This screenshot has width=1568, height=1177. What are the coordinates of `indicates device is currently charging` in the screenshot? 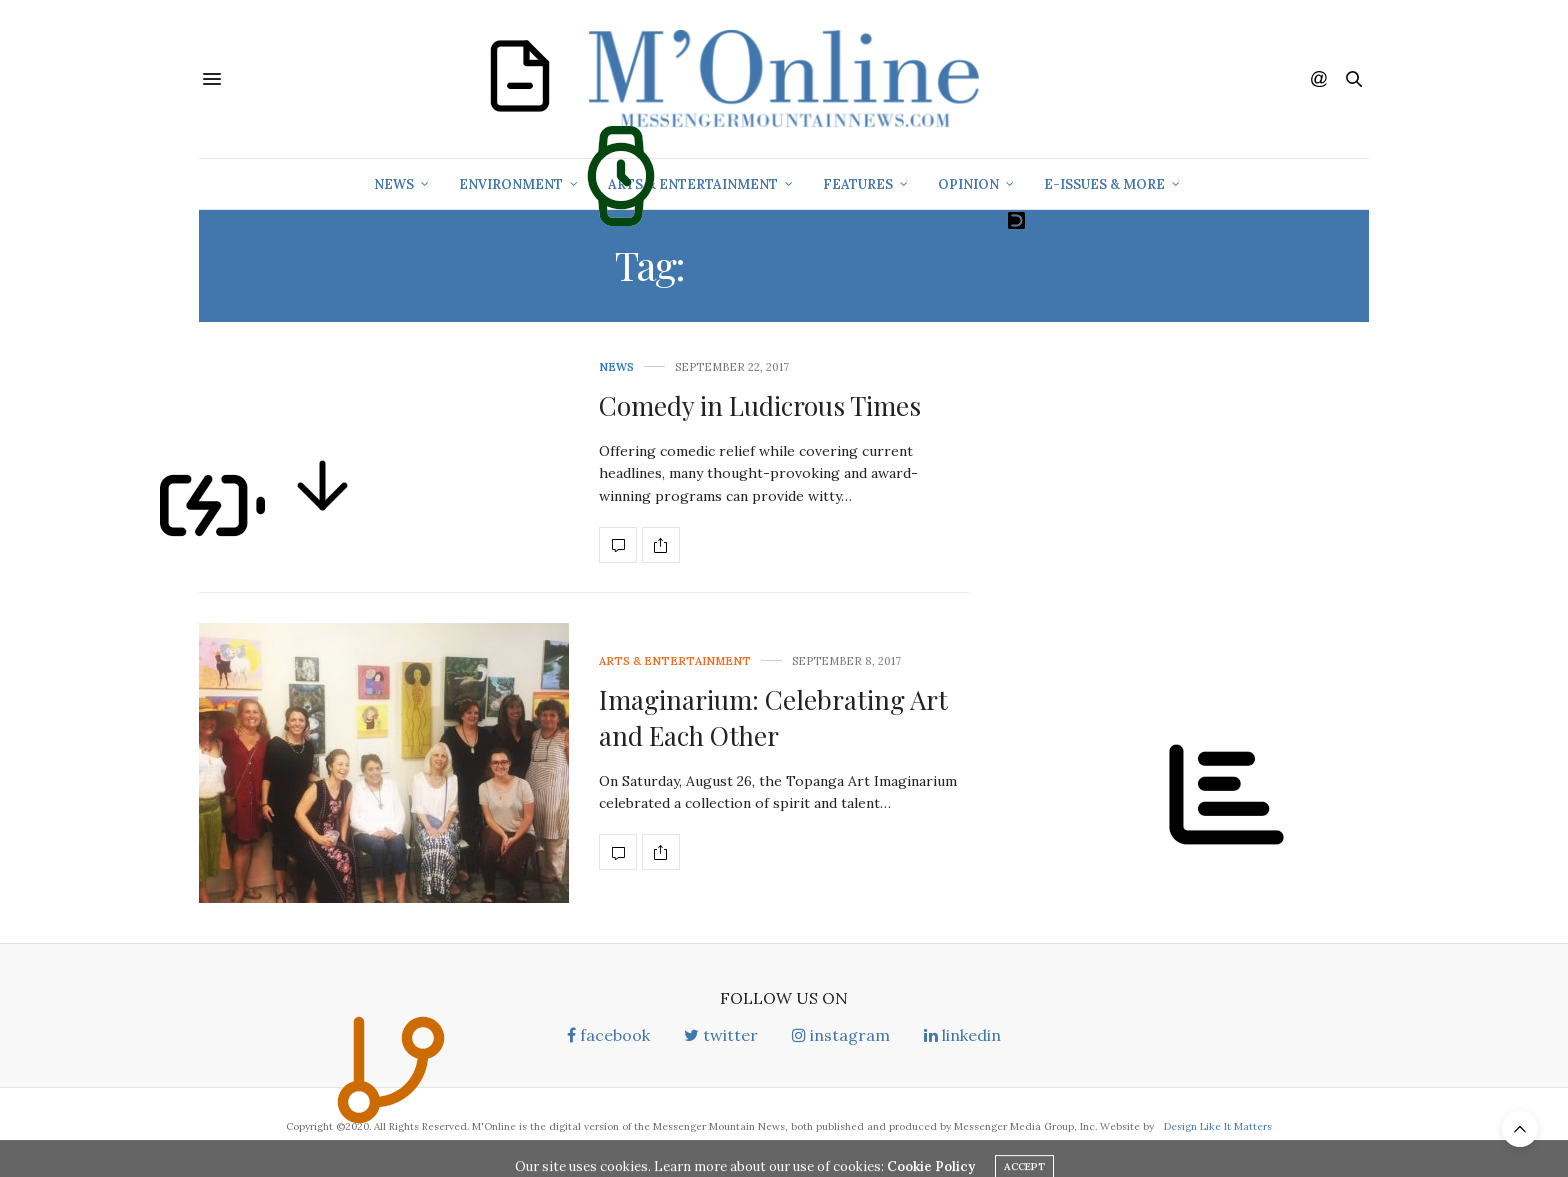 It's located at (212, 505).